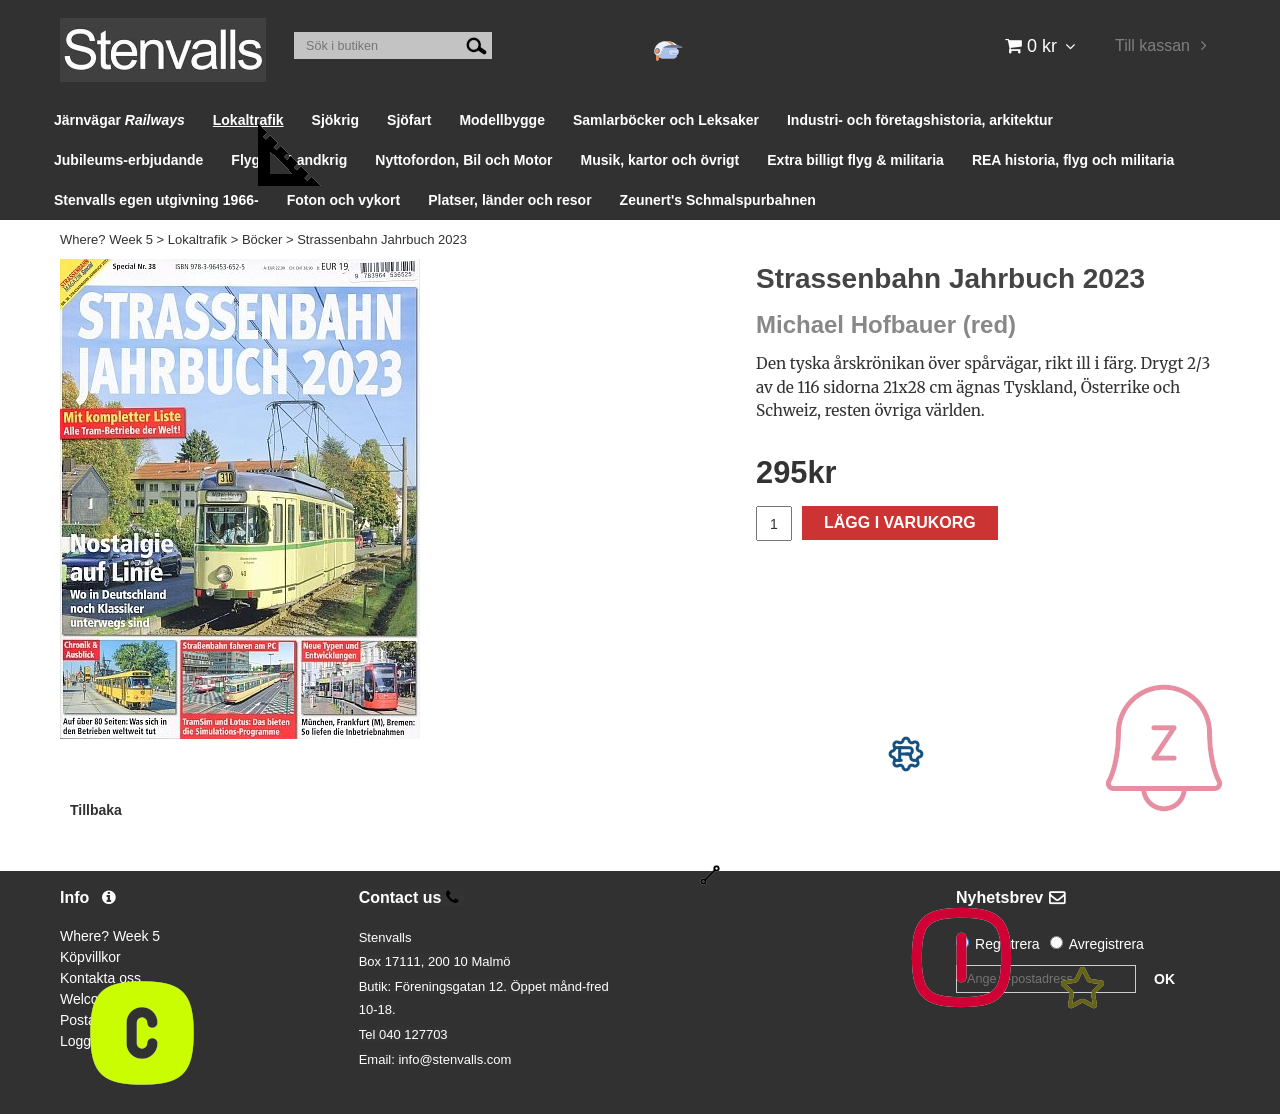 The image size is (1280, 1114). What do you see at coordinates (961, 957) in the screenshot?
I see `view more information or details` at bounding box center [961, 957].